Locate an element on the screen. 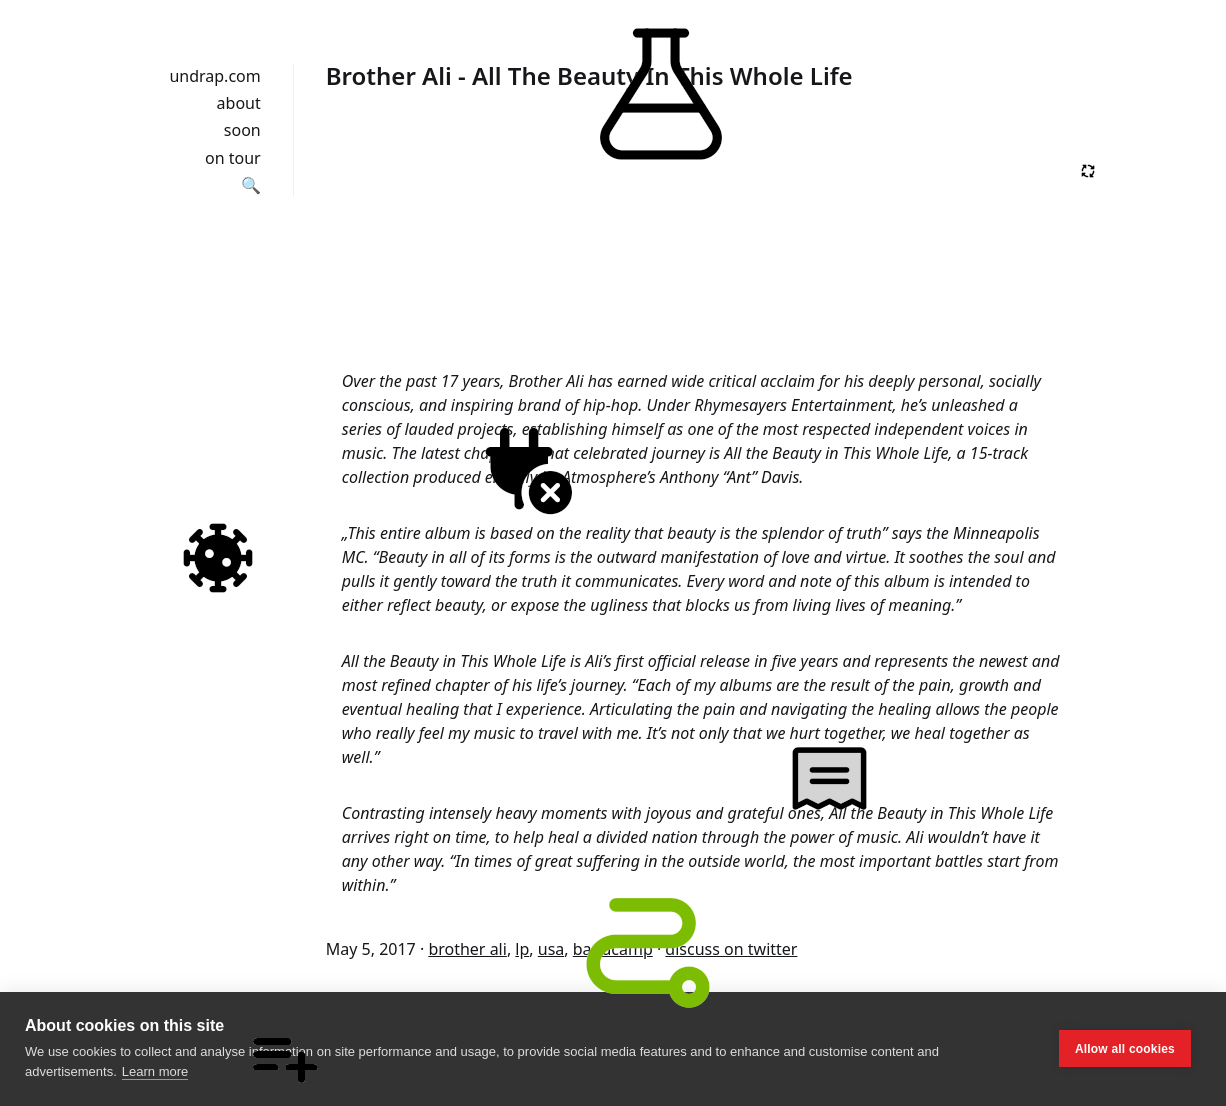 This screenshot has width=1226, height=1106. add to playlist is located at coordinates (285, 1057).